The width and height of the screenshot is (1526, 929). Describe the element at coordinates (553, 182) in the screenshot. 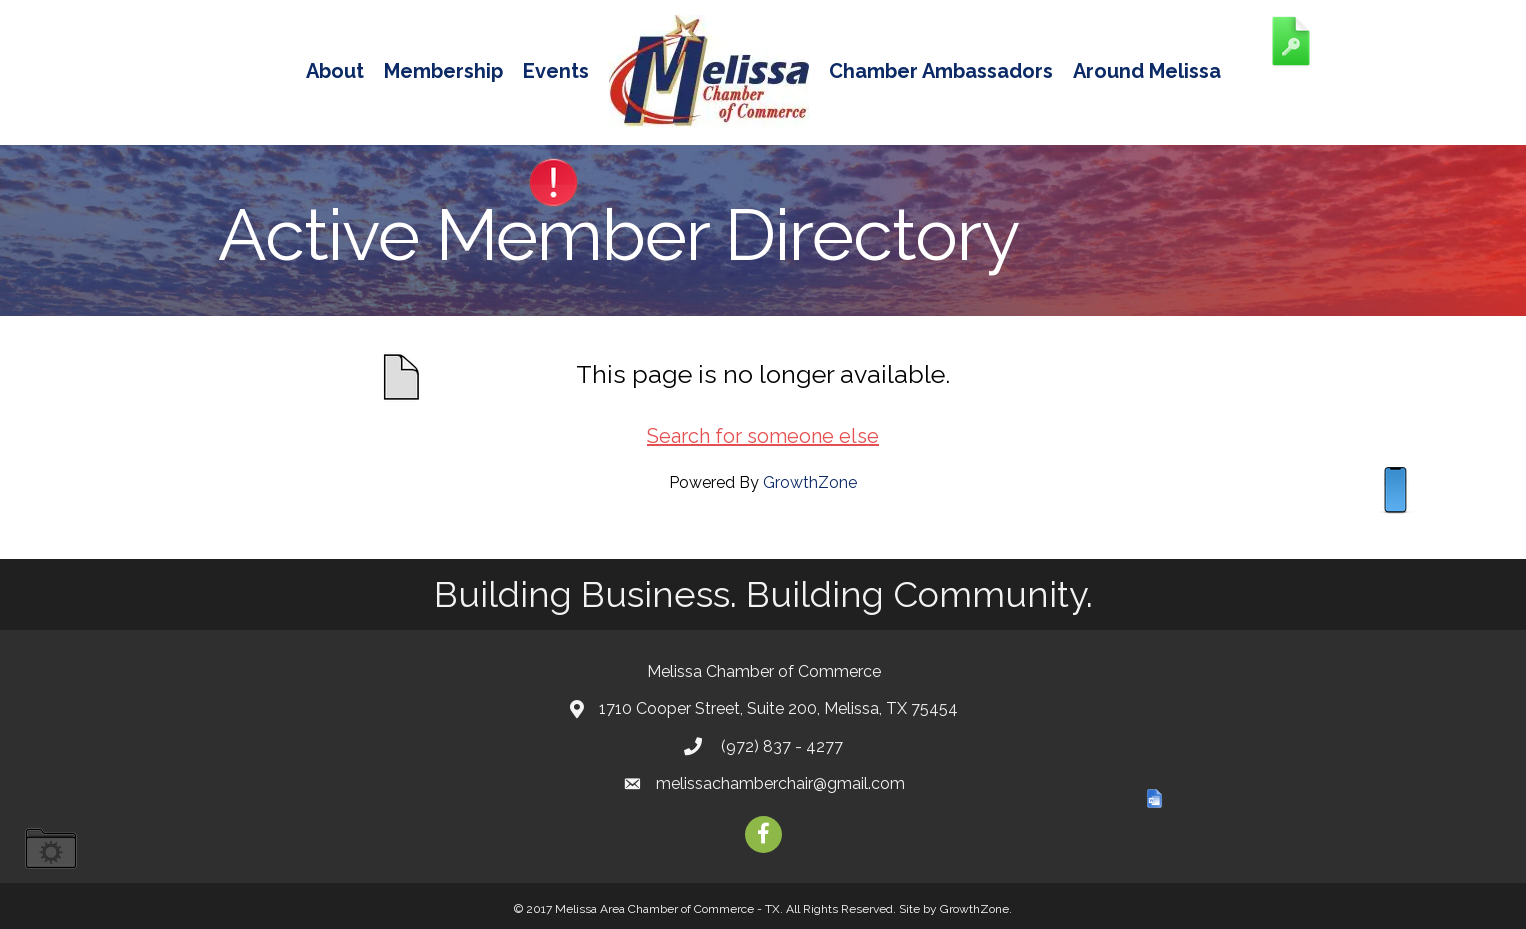

I see `indicates a warning or alert requiring attention` at that location.